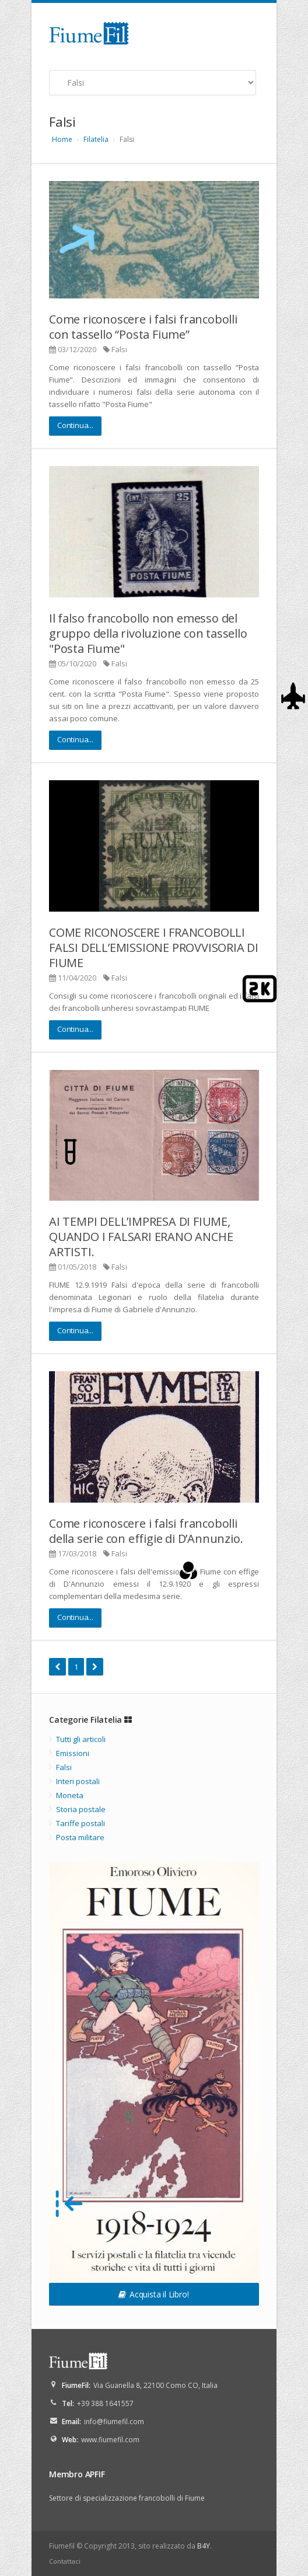 The width and height of the screenshot is (308, 2576). Describe the element at coordinates (127, 1411) in the screenshot. I see `view current time or check the clock` at that location.